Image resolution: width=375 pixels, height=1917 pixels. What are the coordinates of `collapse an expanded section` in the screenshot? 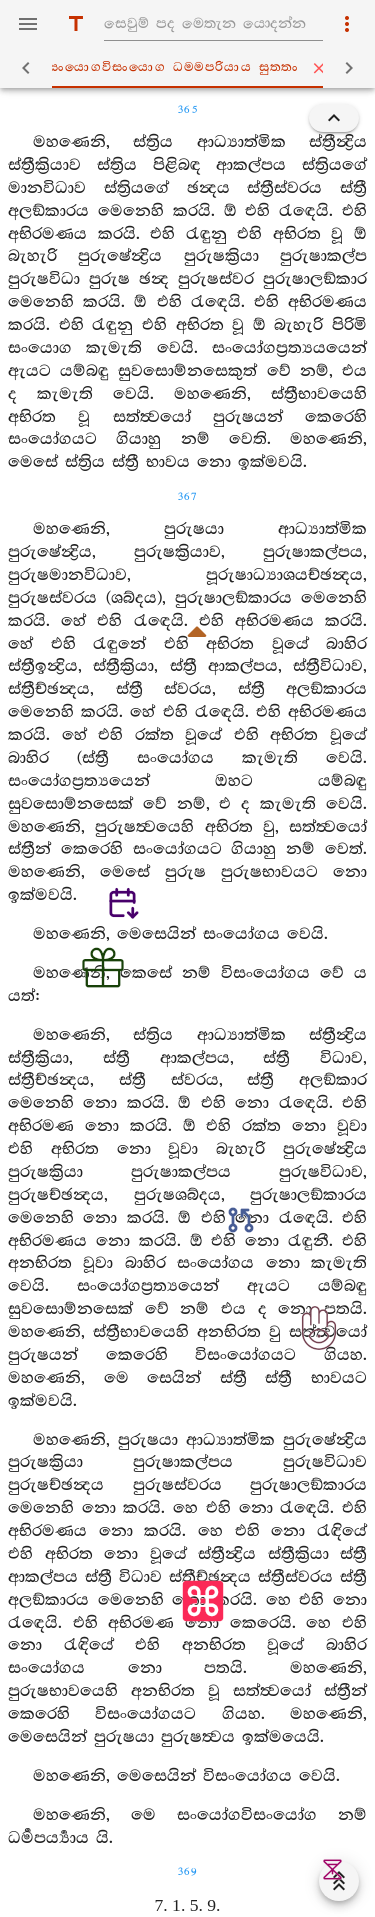 It's located at (197, 633).